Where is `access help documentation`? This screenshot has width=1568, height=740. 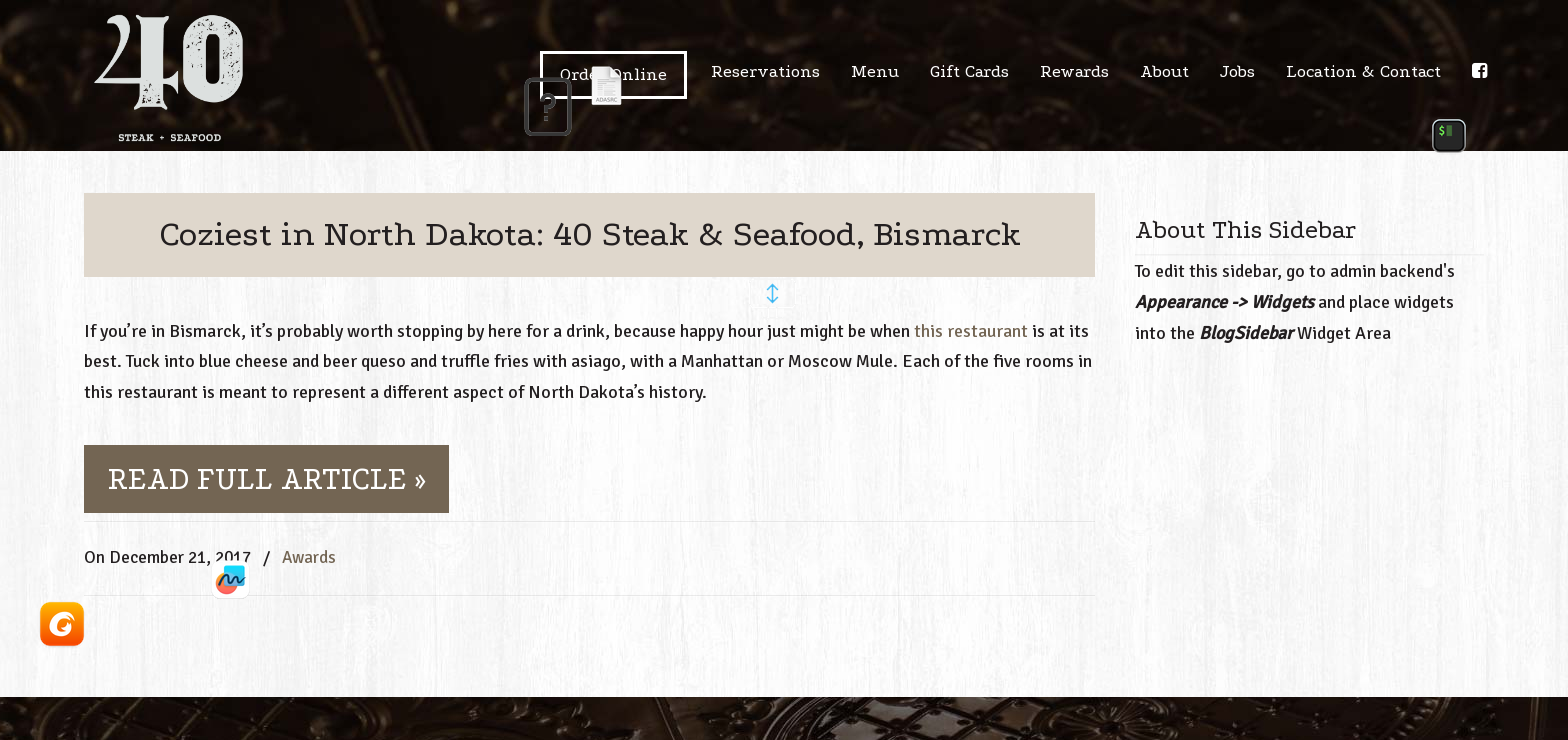 access help documentation is located at coordinates (548, 105).